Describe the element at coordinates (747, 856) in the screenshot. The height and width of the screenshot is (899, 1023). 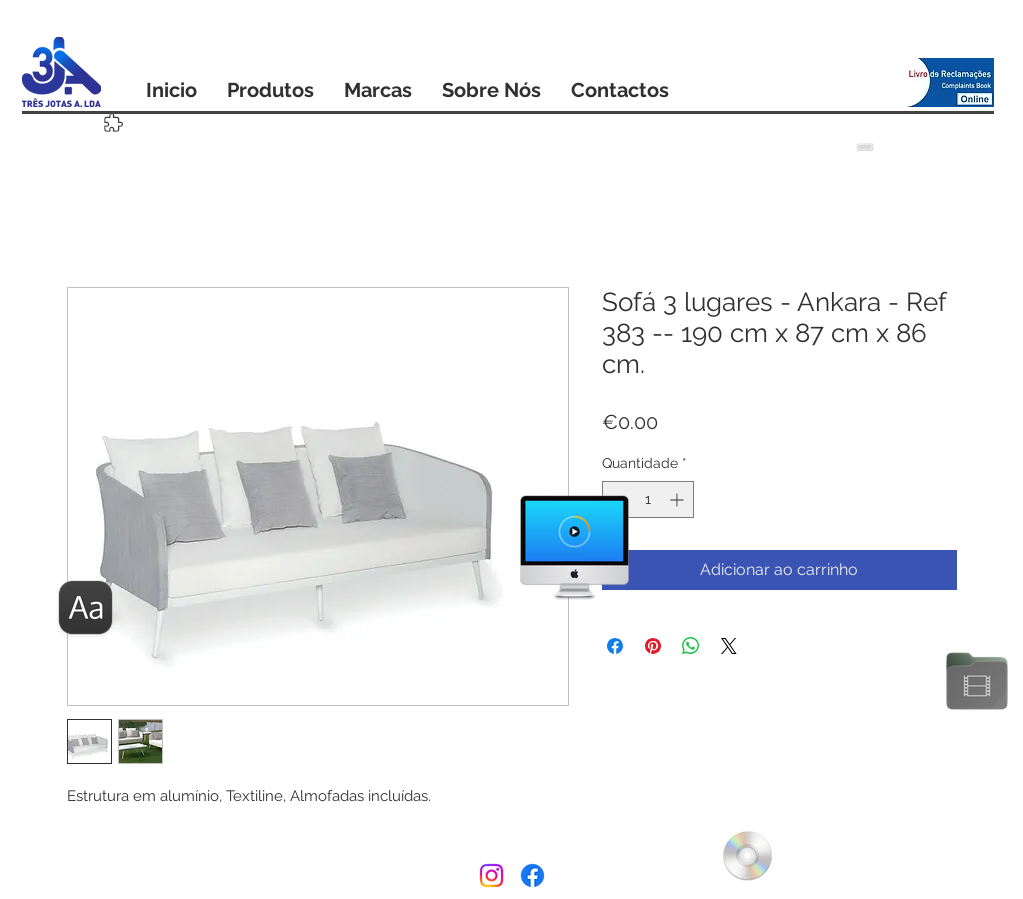
I see `access audio CD contents` at that location.